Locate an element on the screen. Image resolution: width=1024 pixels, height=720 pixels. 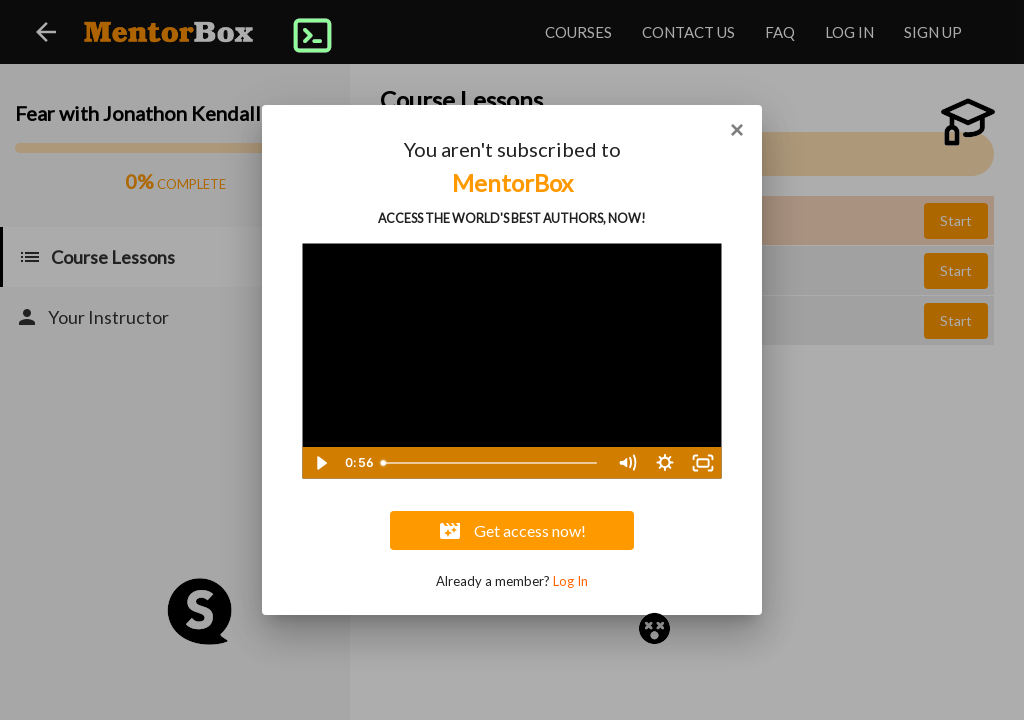
open the Speakap app is located at coordinates (199, 611).